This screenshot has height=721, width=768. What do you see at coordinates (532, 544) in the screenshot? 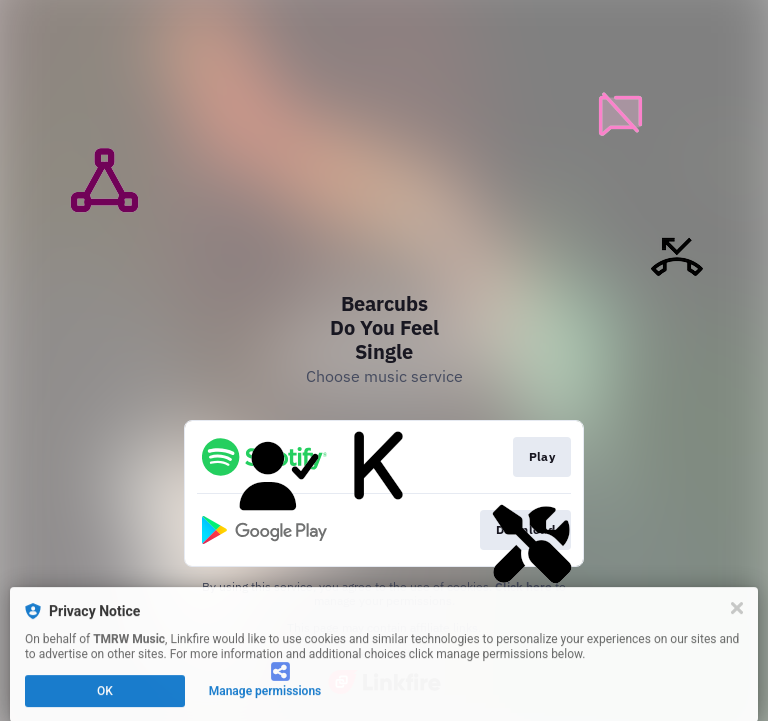
I see `access settings or configuration options` at bounding box center [532, 544].